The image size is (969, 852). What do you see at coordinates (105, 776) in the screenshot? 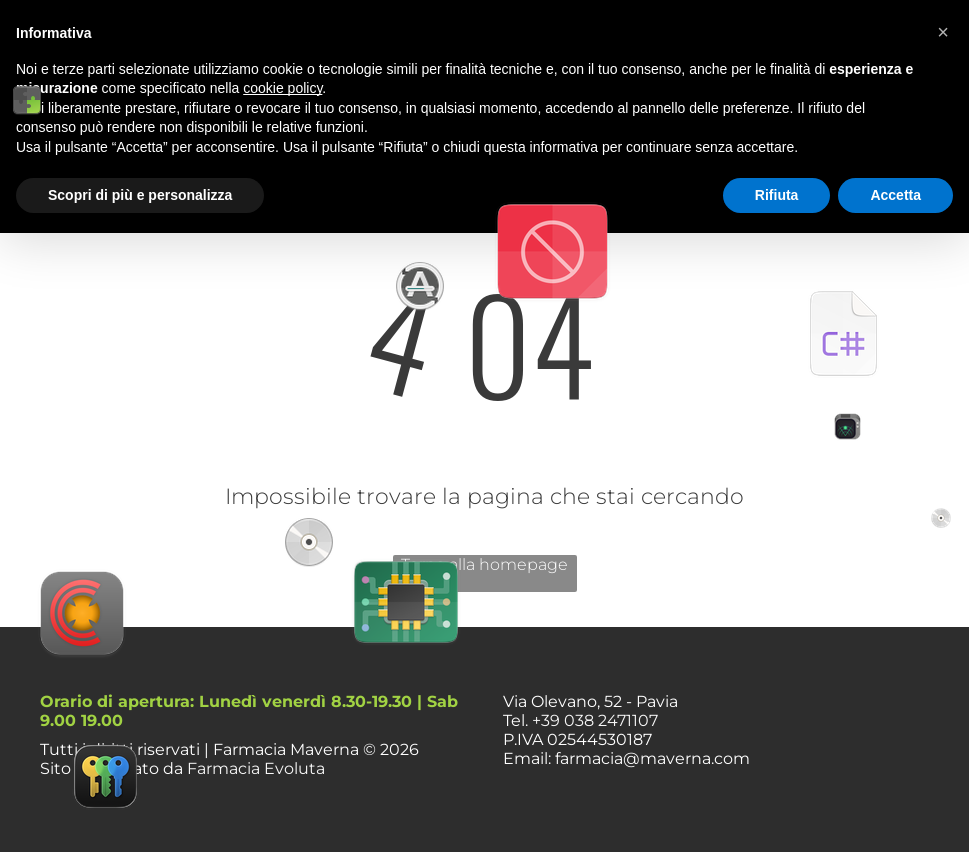
I see `open the passwords app` at bounding box center [105, 776].